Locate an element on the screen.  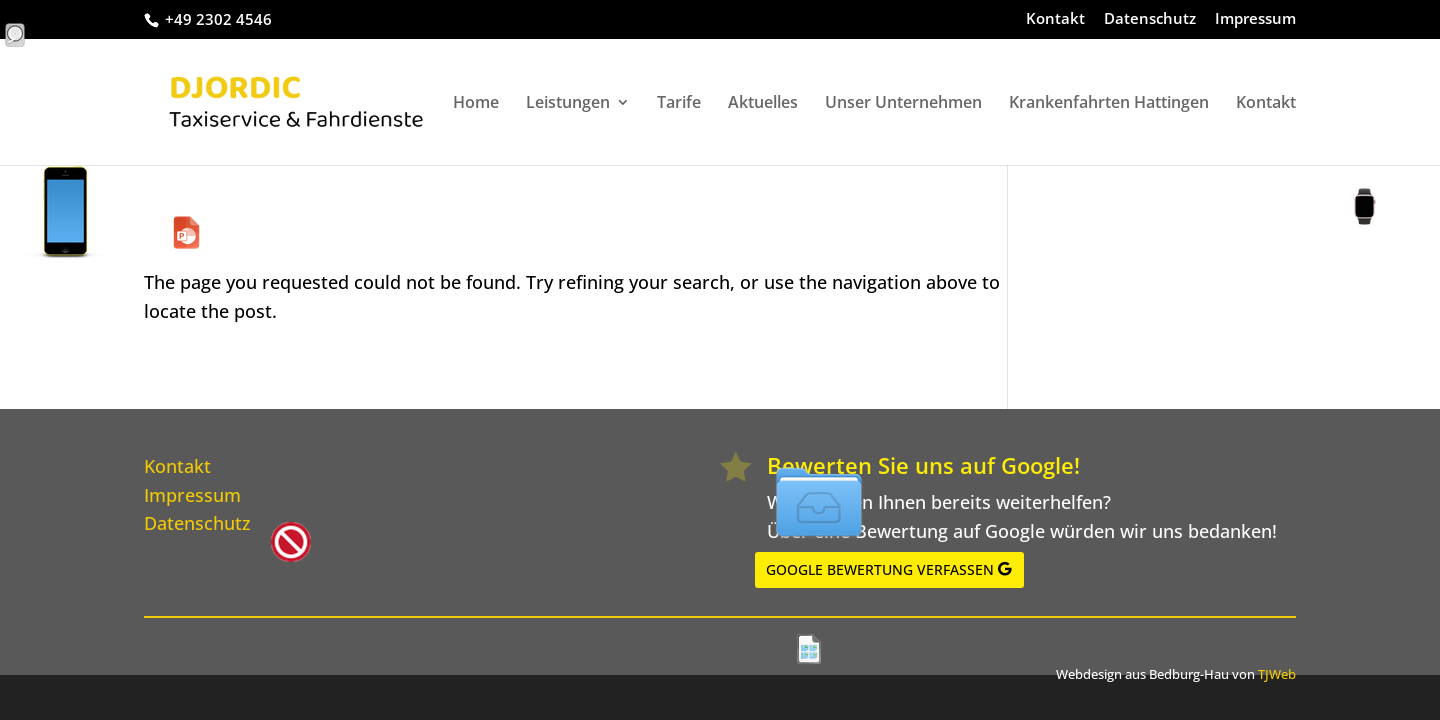
clear or delete text from an input field is located at coordinates (291, 542).